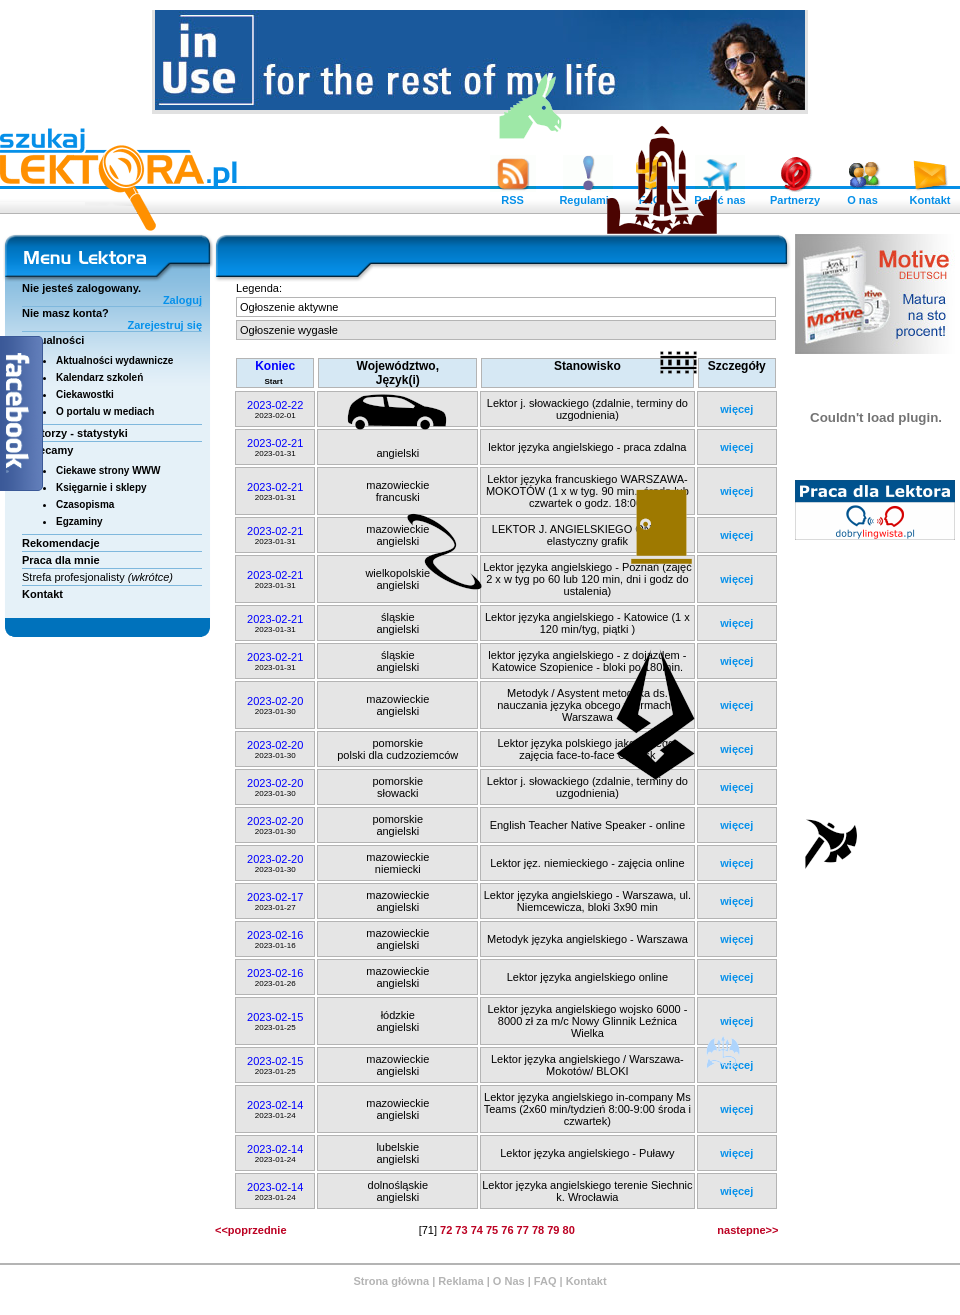 This screenshot has width=960, height=1315. What do you see at coordinates (397, 412) in the screenshot?
I see `select city car vehicle type` at bounding box center [397, 412].